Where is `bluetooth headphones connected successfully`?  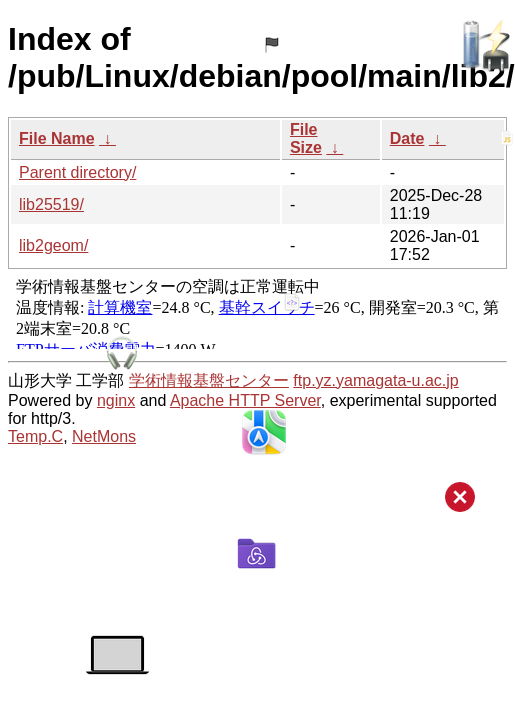
bluetooth headphones connected successfully is located at coordinates (122, 353).